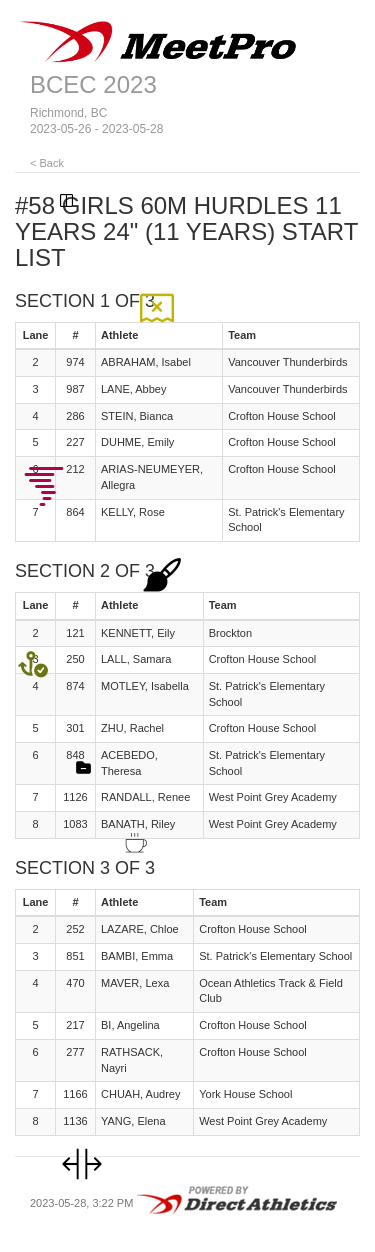 The height and width of the screenshot is (1252, 375). What do you see at coordinates (157, 308) in the screenshot?
I see `cancel or void a receipt` at bounding box center [157, 308].